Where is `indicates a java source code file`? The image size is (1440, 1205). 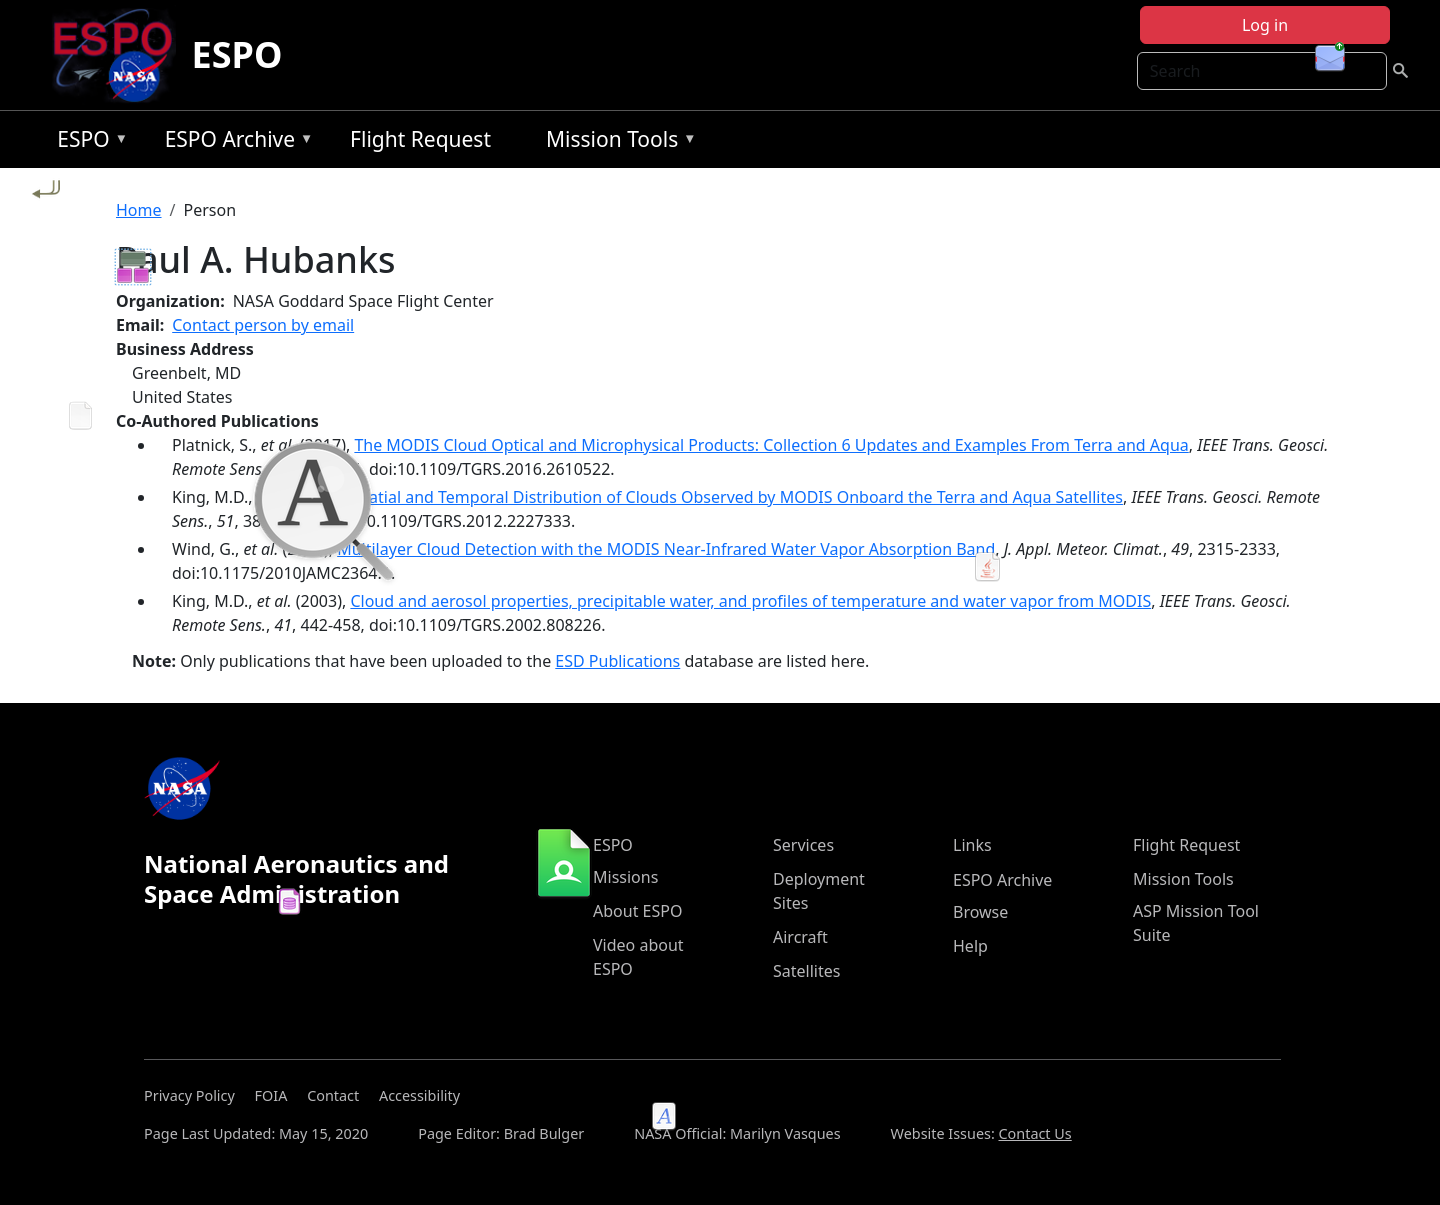
indicates a java source code file is located at coordinates (987, 566).